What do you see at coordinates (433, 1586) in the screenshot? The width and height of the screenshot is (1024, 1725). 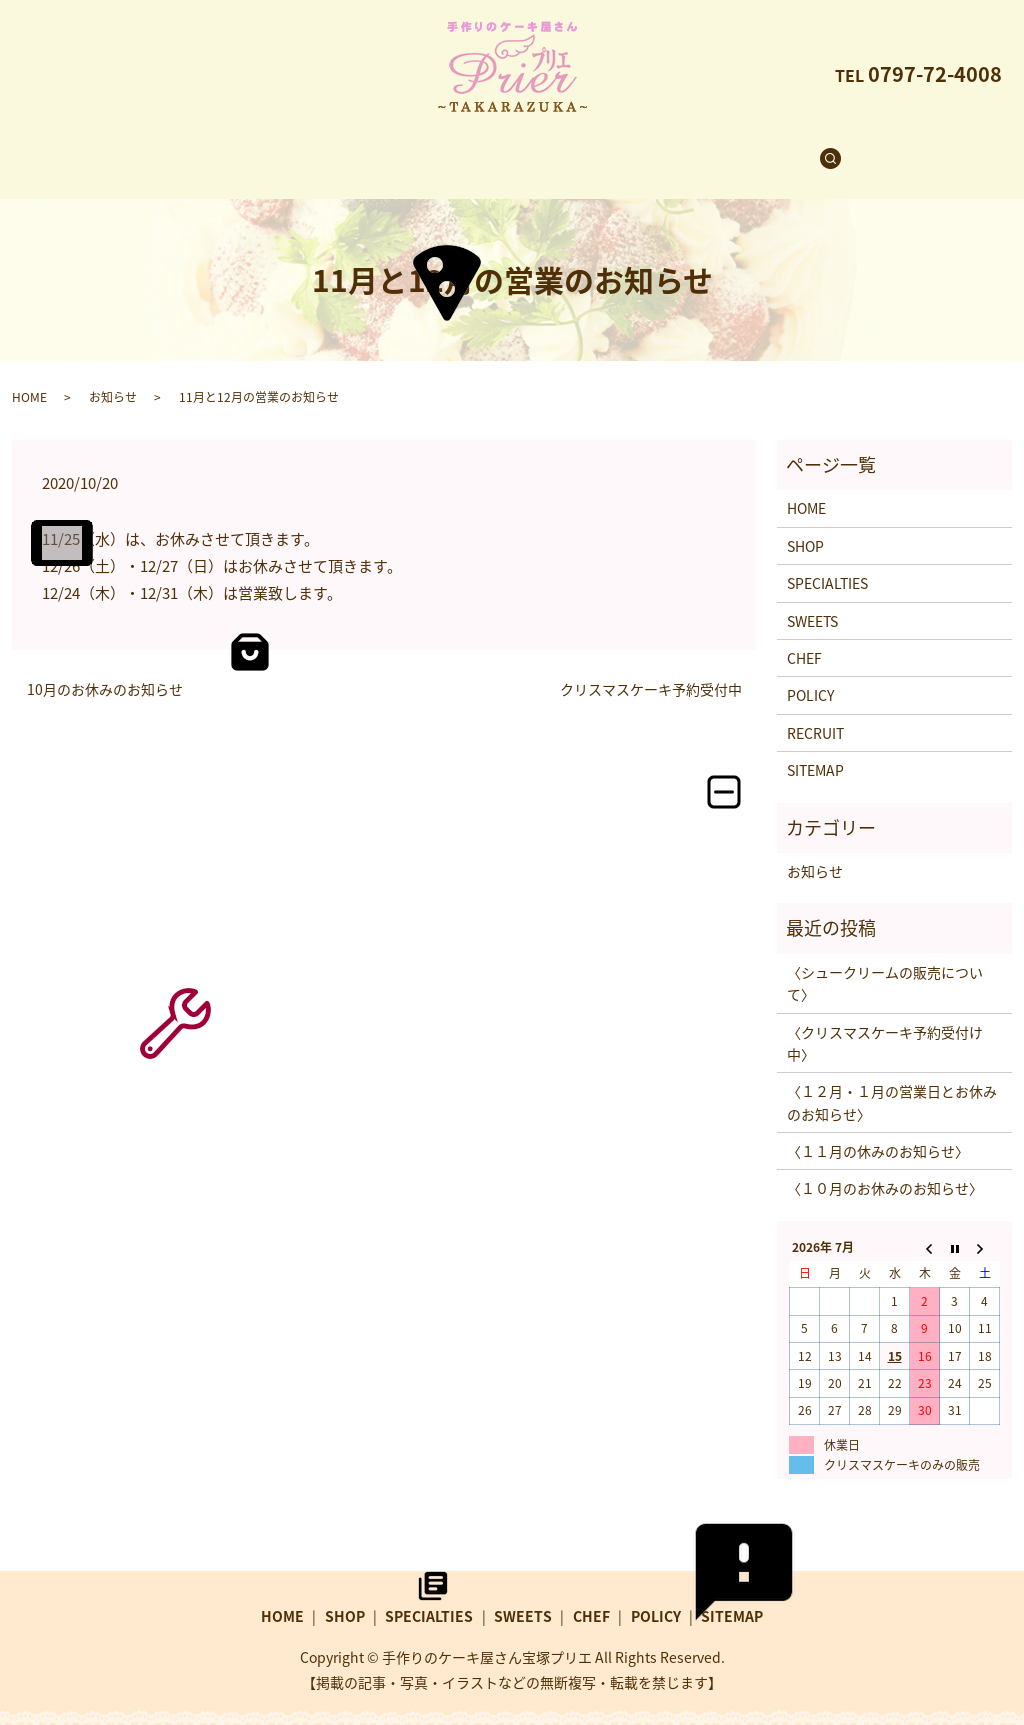 I see `access your document library` at bounding box center [433, 1586].